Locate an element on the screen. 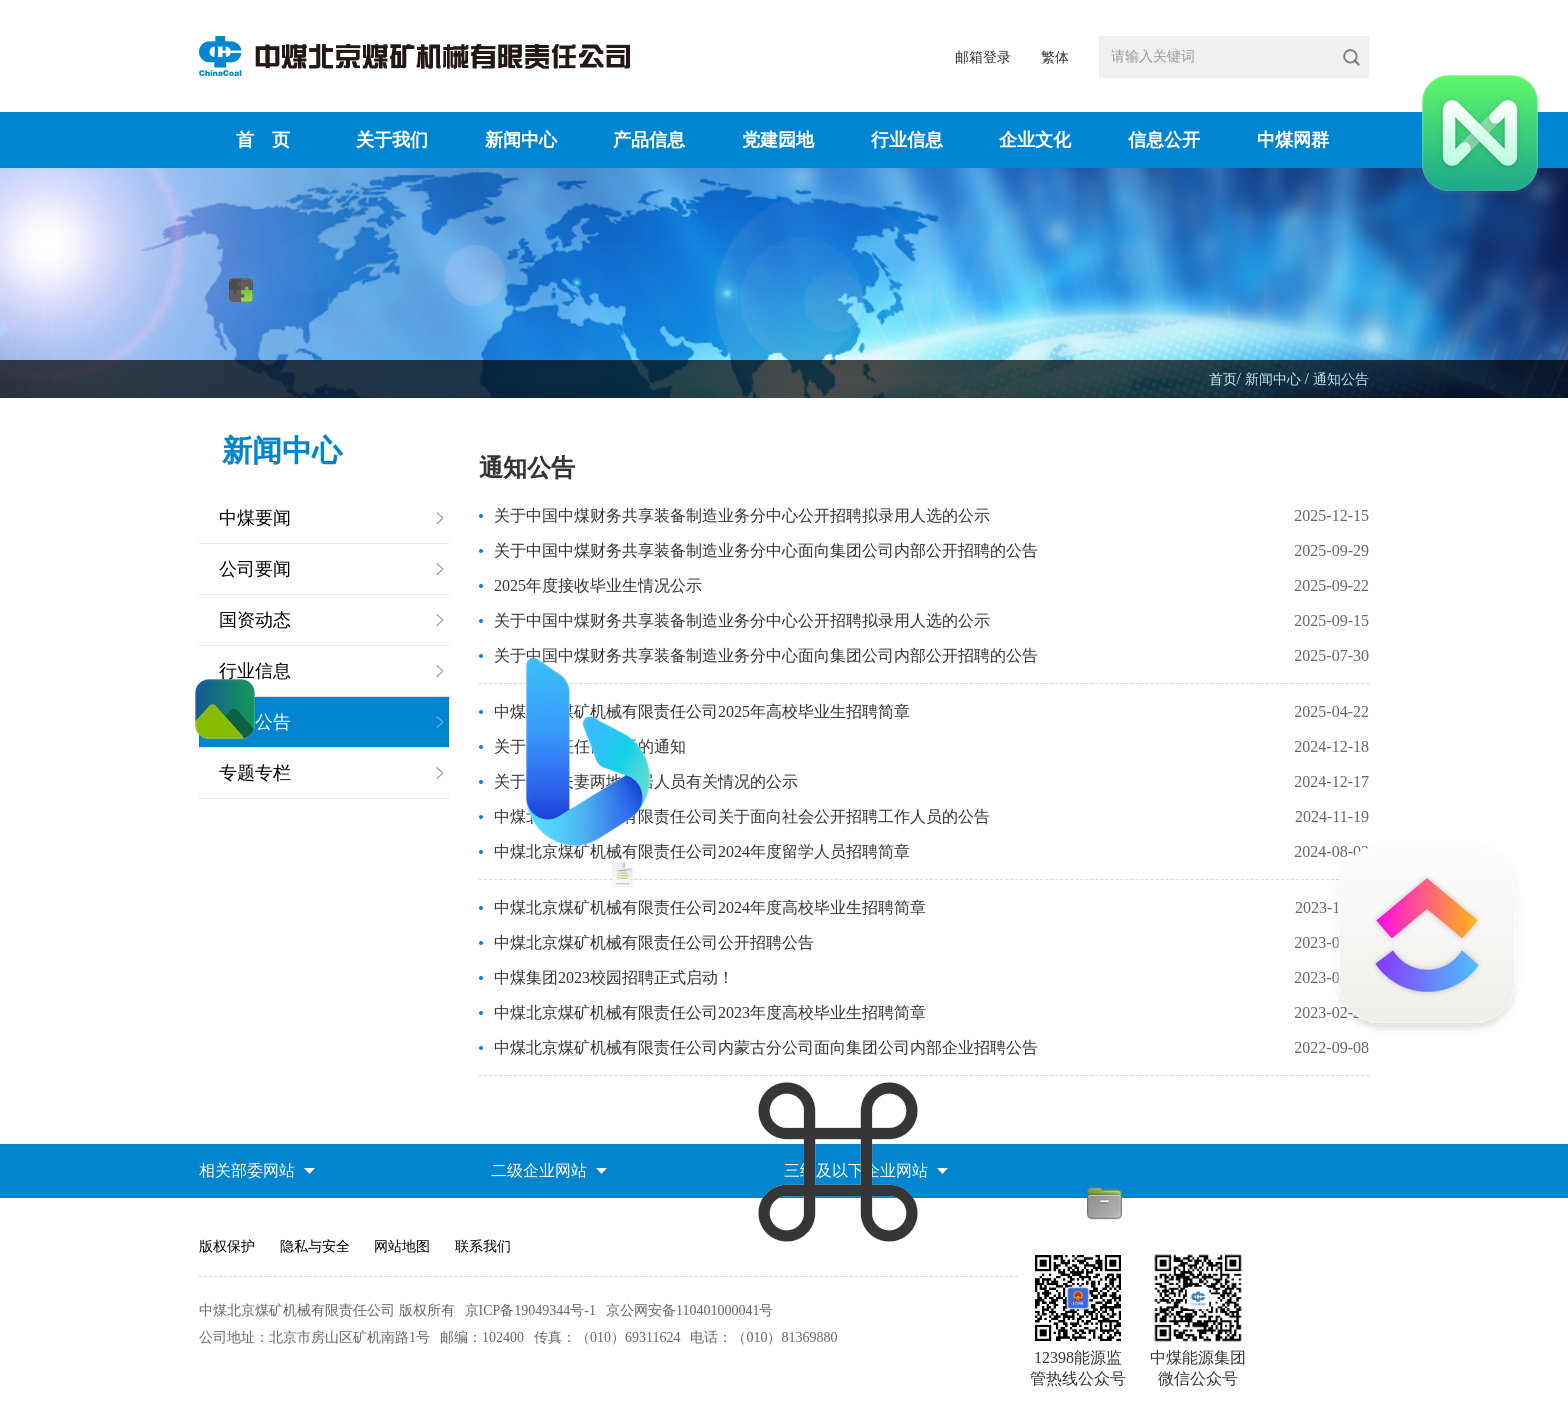 The image size is (1568, 1406). open xpano panorama stitching app is located at coordinates (225, 709).